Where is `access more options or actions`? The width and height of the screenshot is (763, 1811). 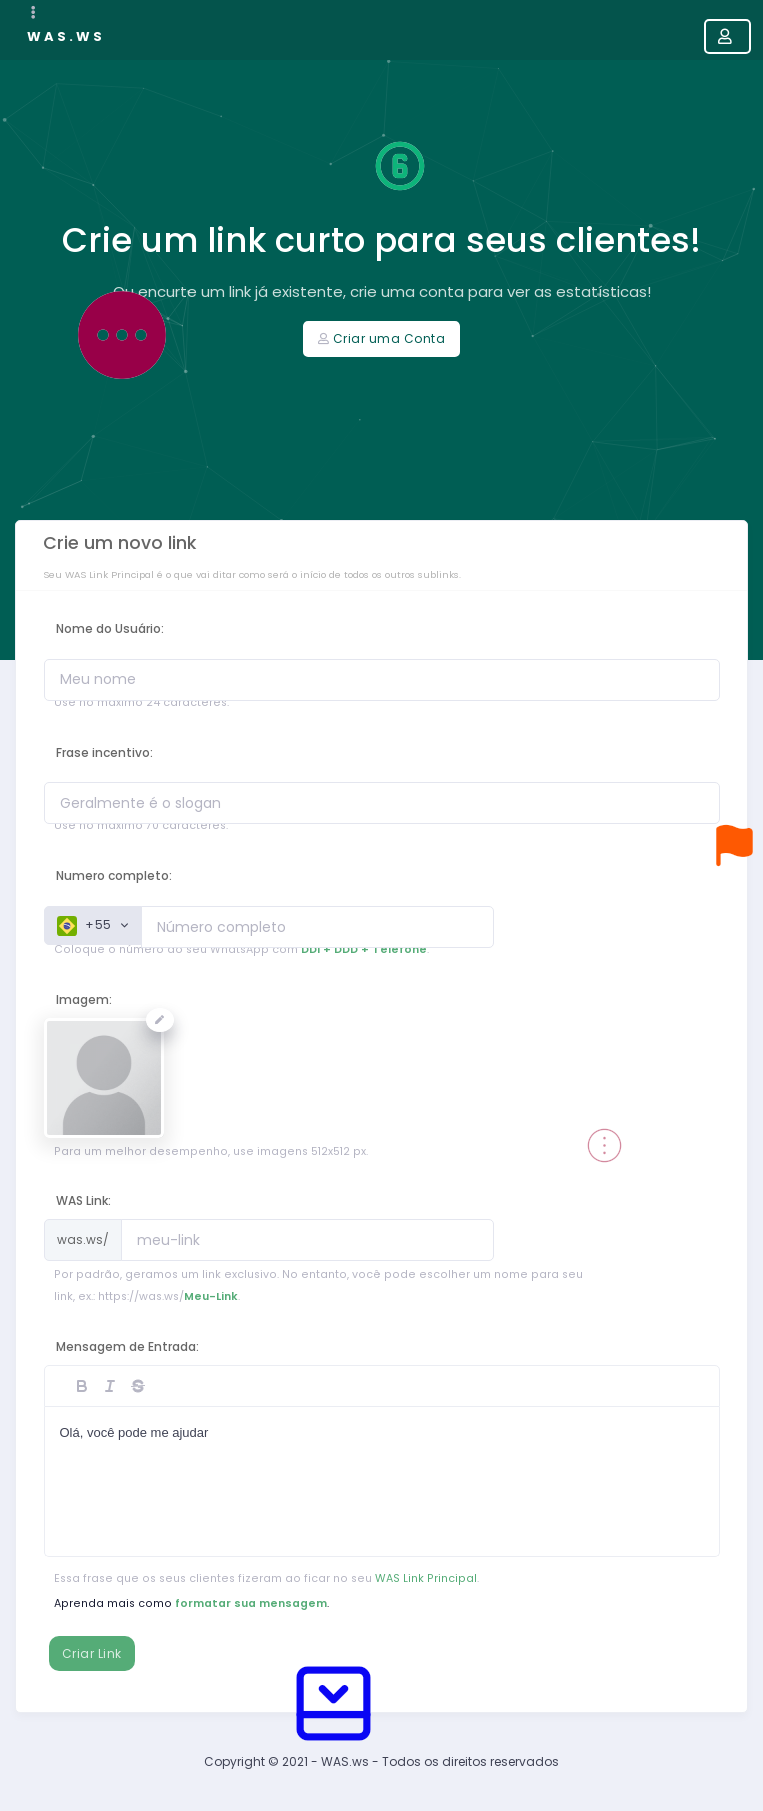 access more options or actions is located at coordinates (604, 1145).